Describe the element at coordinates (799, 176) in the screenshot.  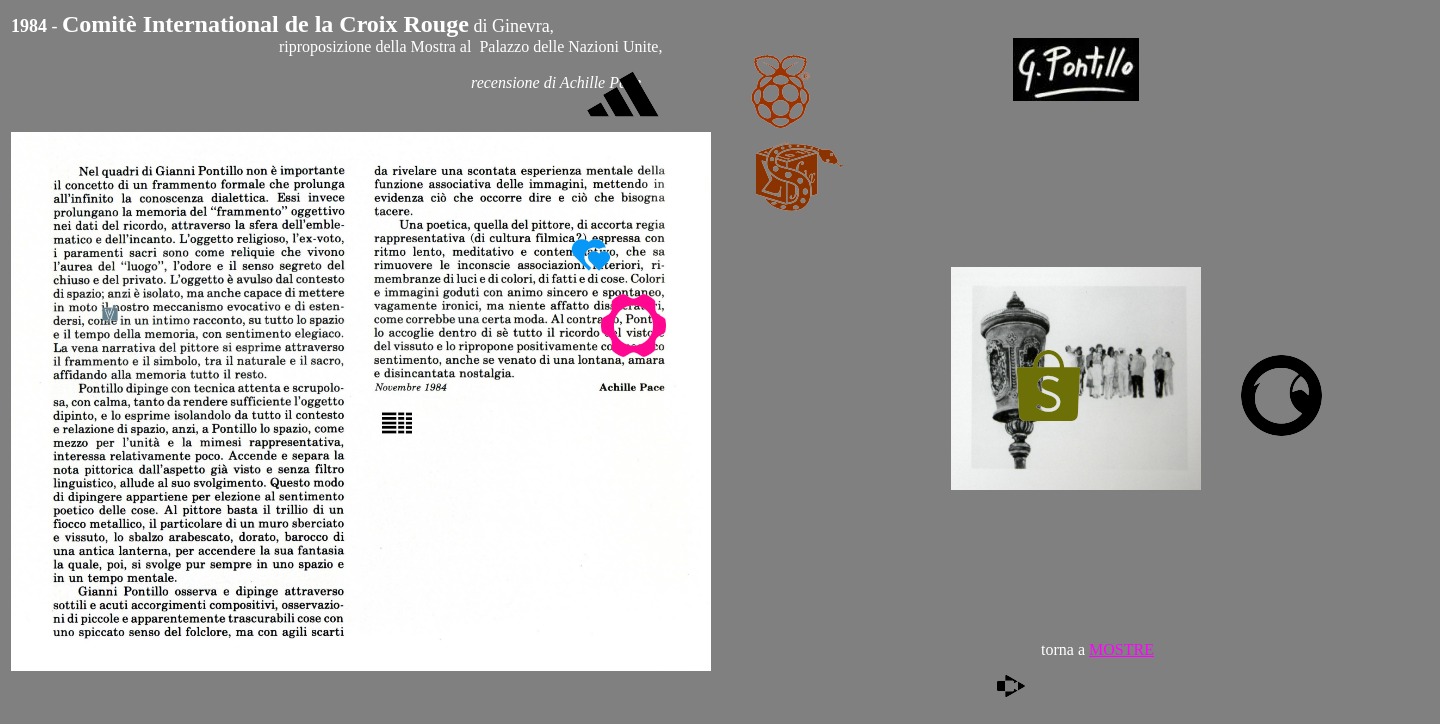
I see `sympy python library logo` at that location.